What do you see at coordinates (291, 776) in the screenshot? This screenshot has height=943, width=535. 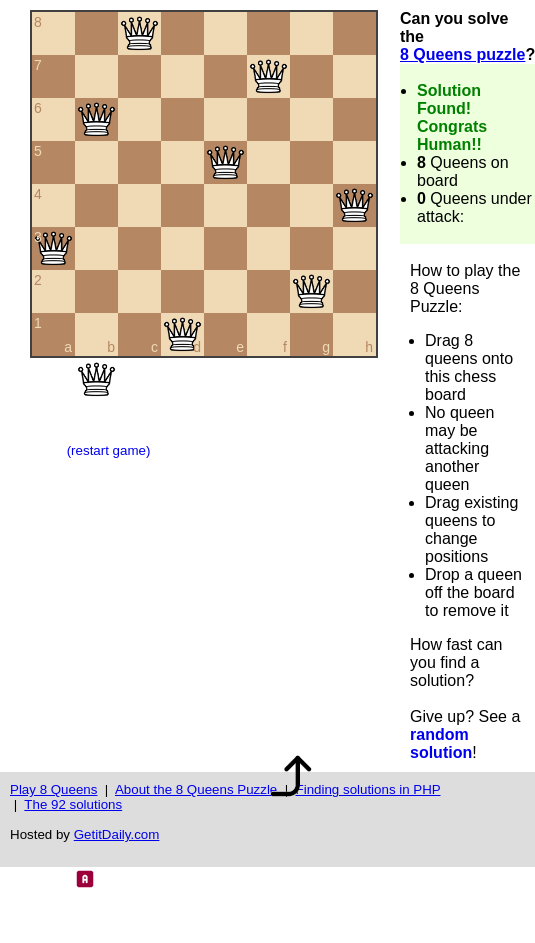 I see `navigate forward and up in a directory` at bounding box center [291, 776].